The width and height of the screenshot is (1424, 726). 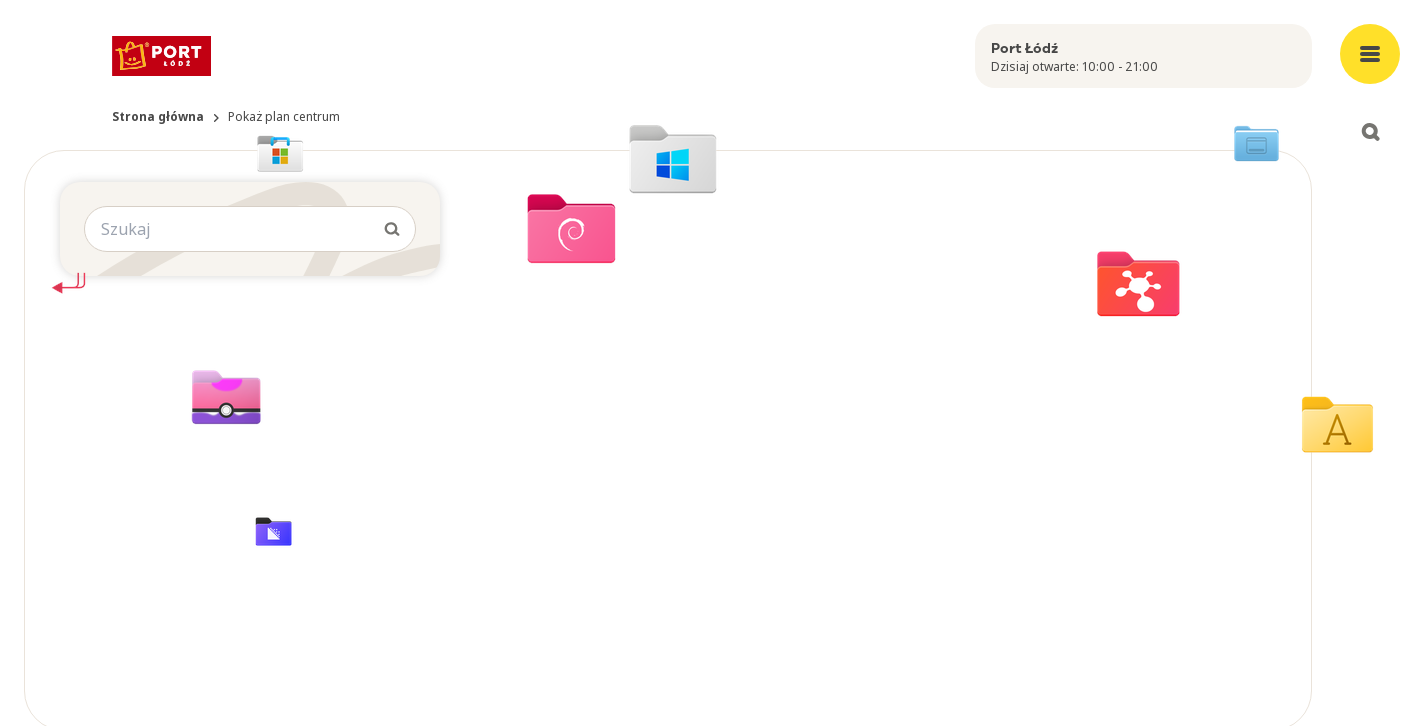 I want to click on open microsoft store downloads folder, so click(x=280, y=155).